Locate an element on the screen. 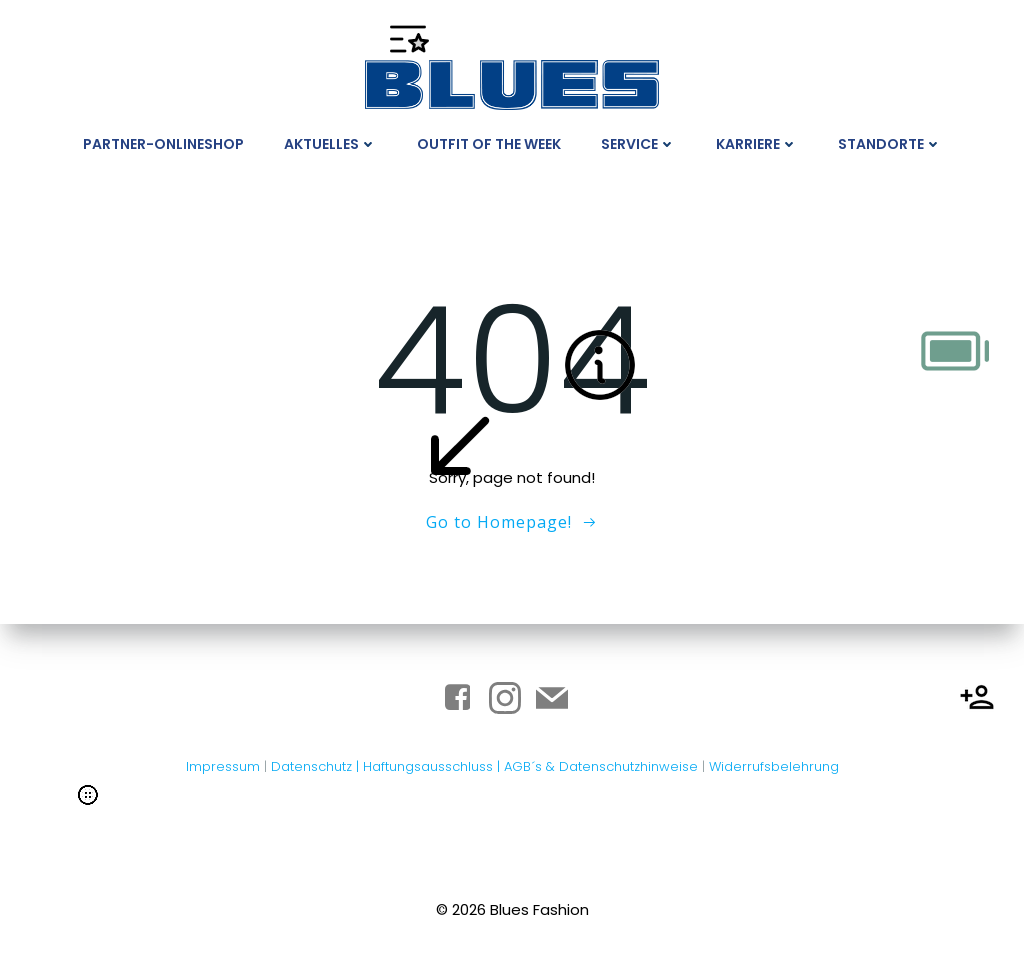 Image resolution: width=1024 pixels, height=969 pixels. view more information or details is located at coordinates (600, 365).